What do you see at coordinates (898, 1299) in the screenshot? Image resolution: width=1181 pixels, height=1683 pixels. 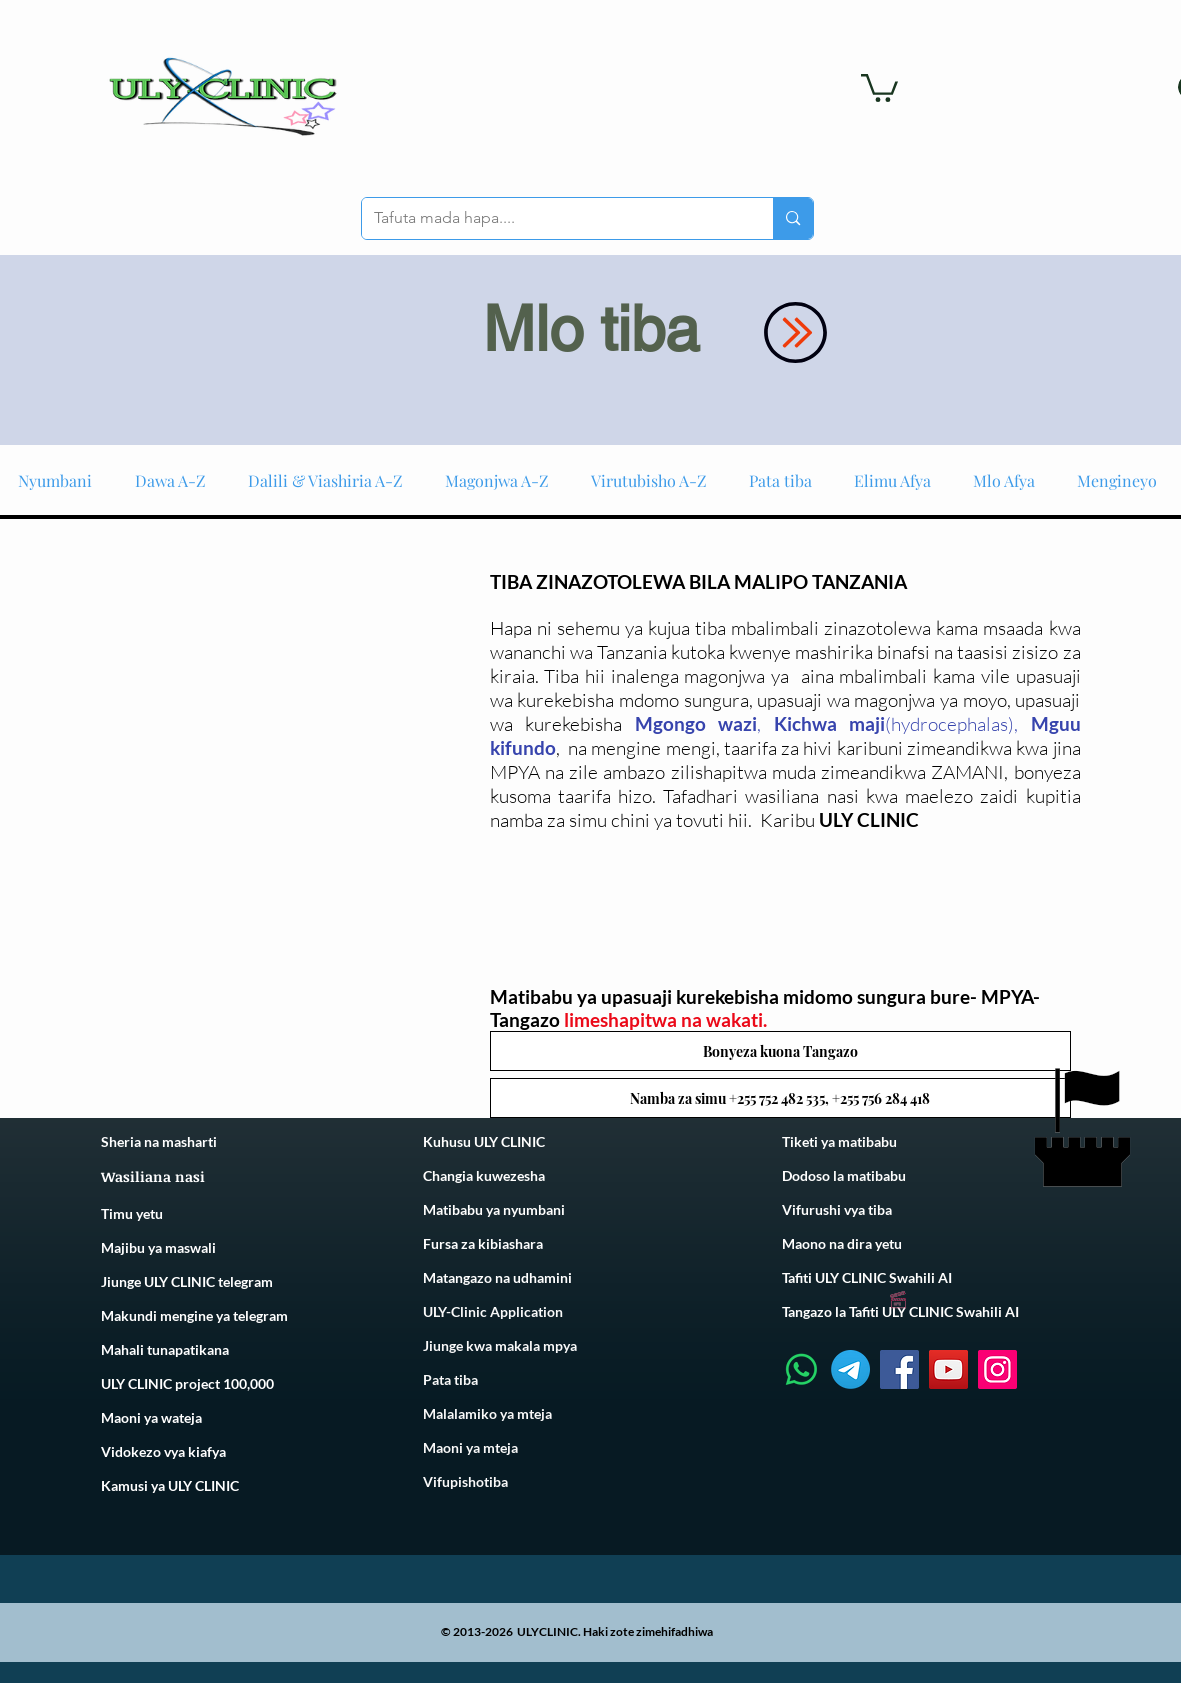 I see `access video or movie content` at bounding box center [898, 1299].